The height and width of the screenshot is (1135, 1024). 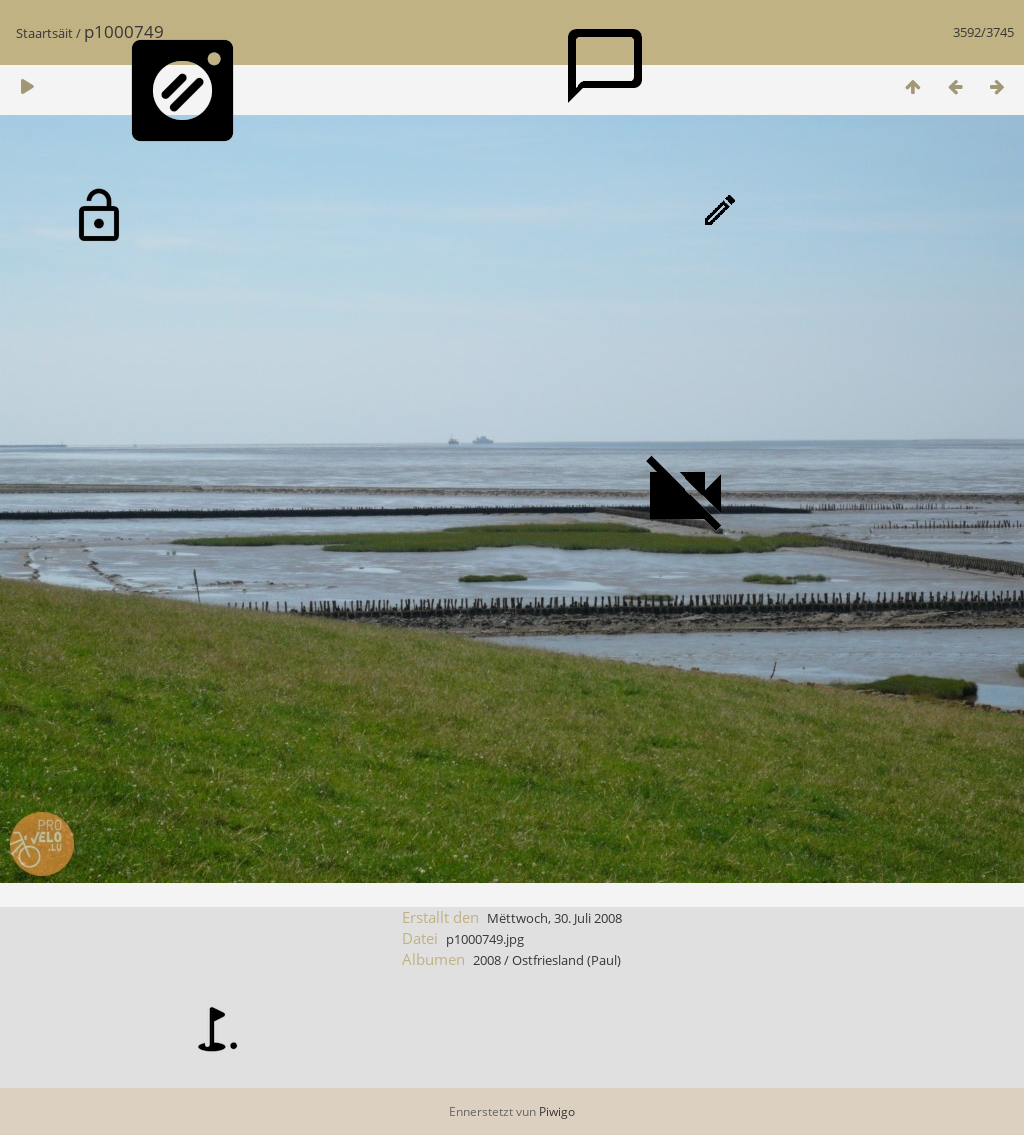 I want to click on view nearby golf courses, so click(x=216, y=1028).